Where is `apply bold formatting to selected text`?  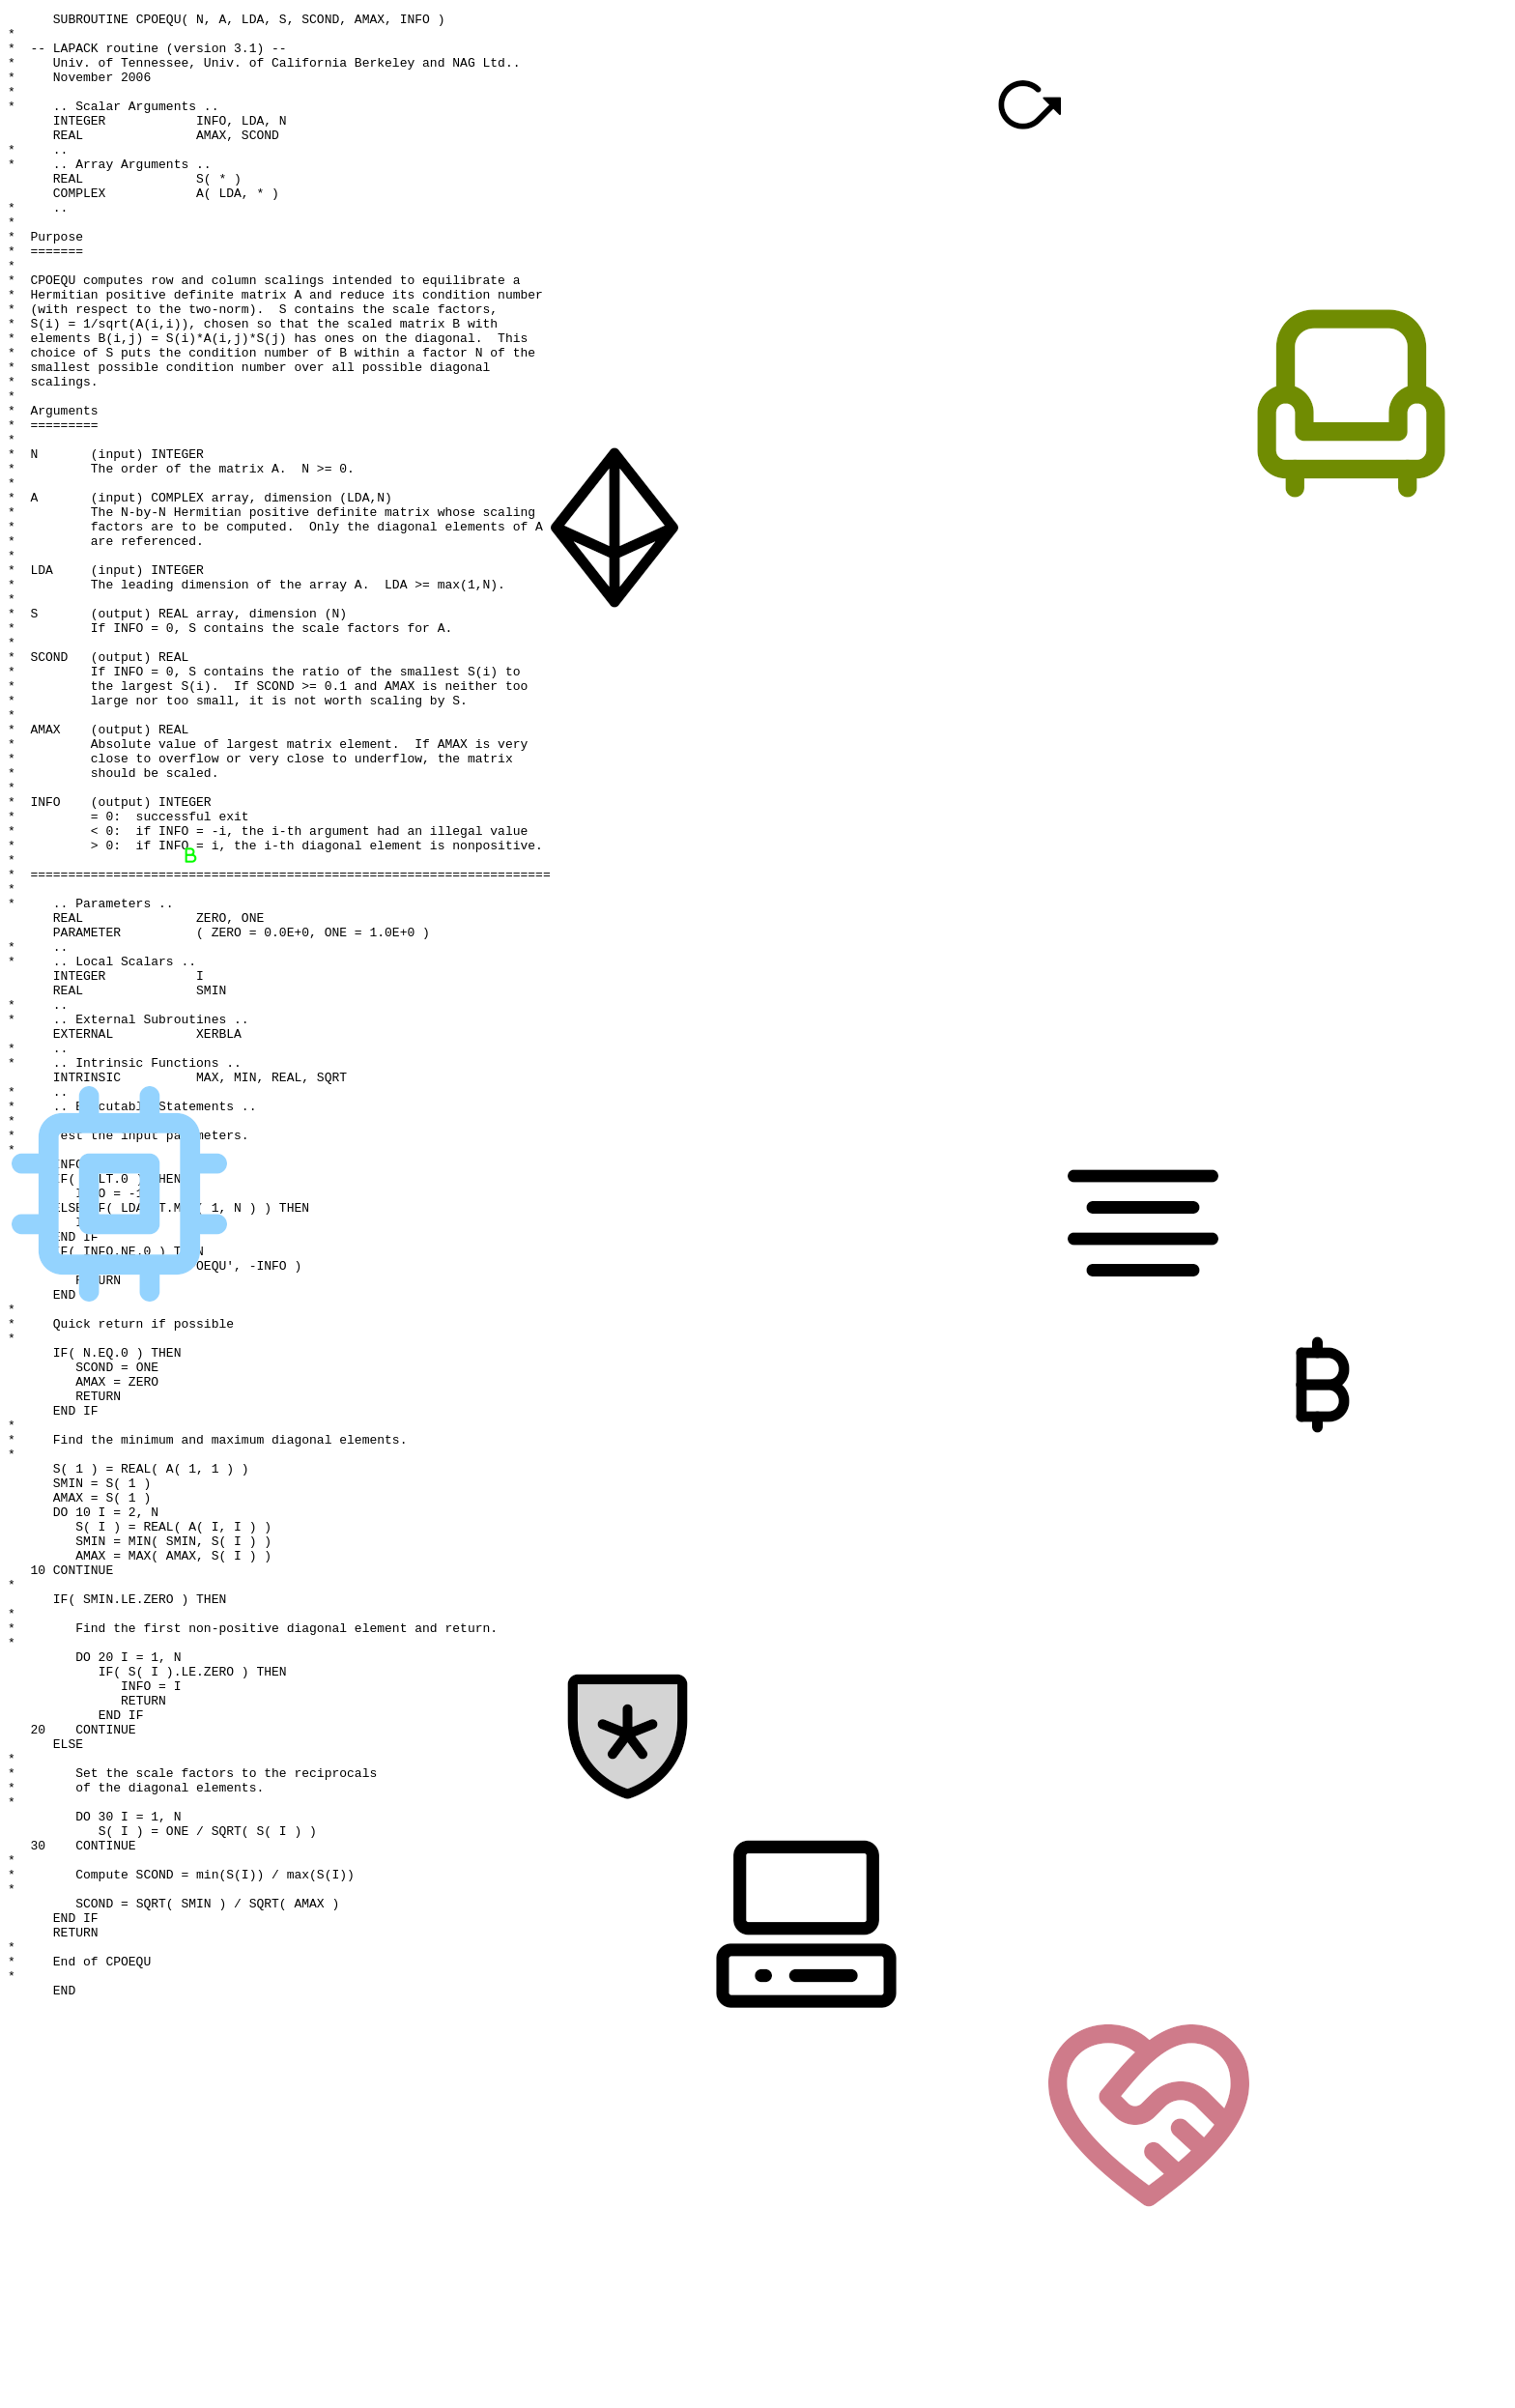 apply bold formatting to selected text is located at coordinates (190, 855).